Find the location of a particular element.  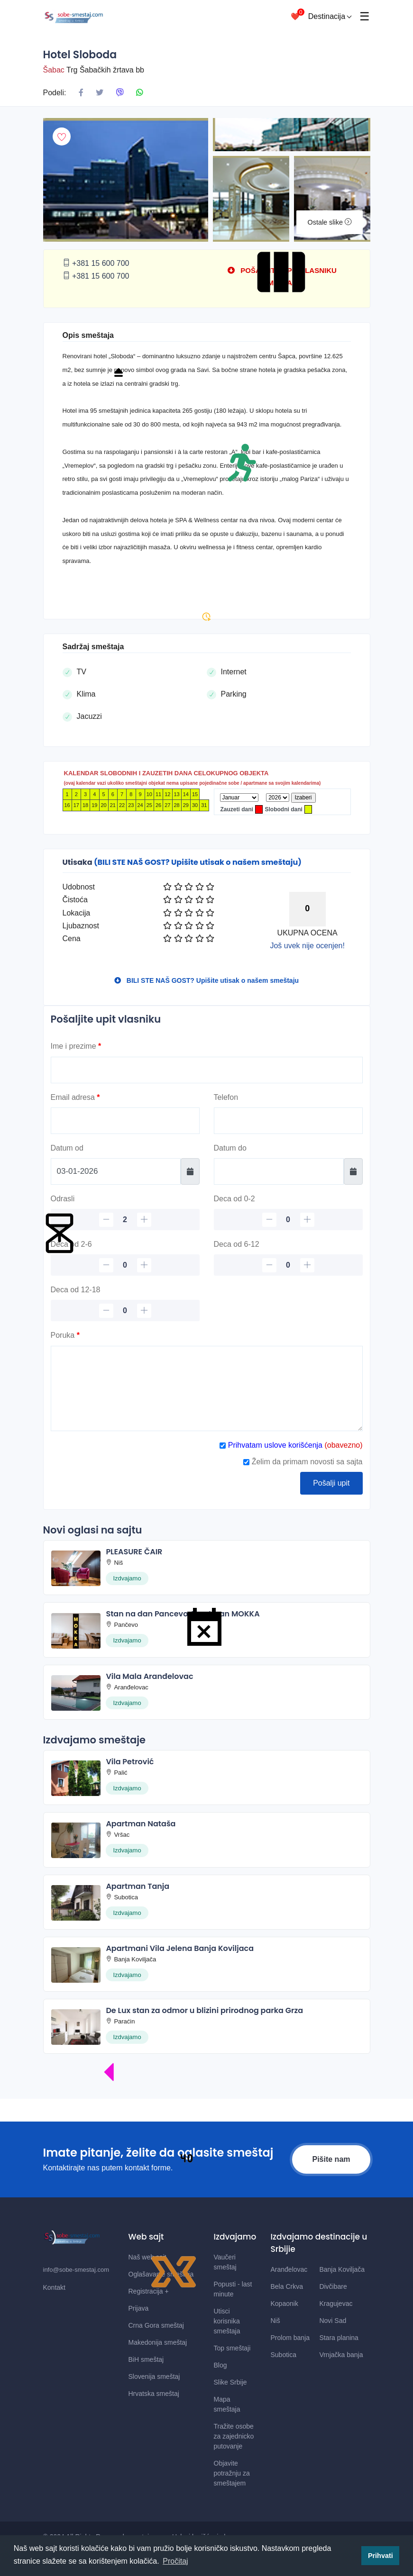

indicates a task or process in progress is located at coordinates (59, 1233).